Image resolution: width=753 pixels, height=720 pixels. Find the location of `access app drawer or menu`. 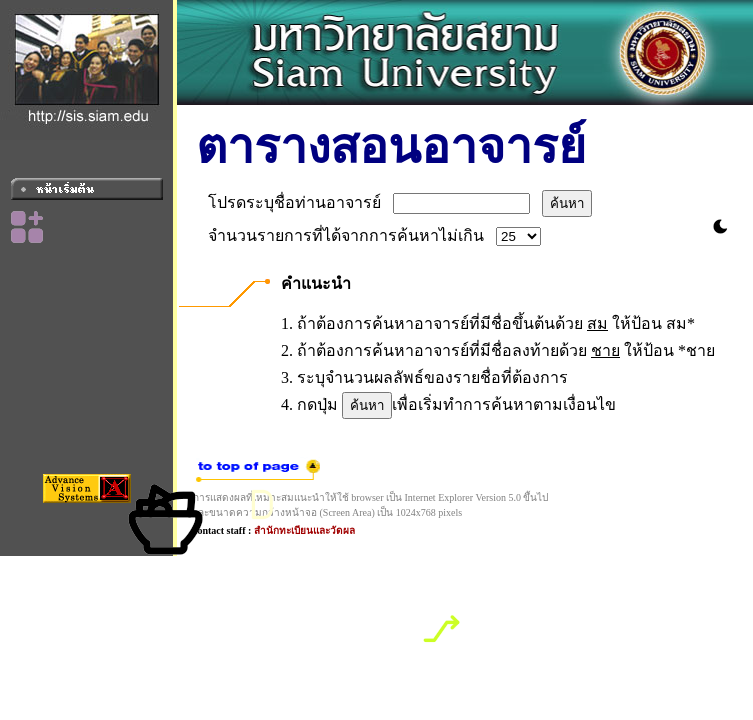

access app drawer or menu is located at coordinates (27, 227).